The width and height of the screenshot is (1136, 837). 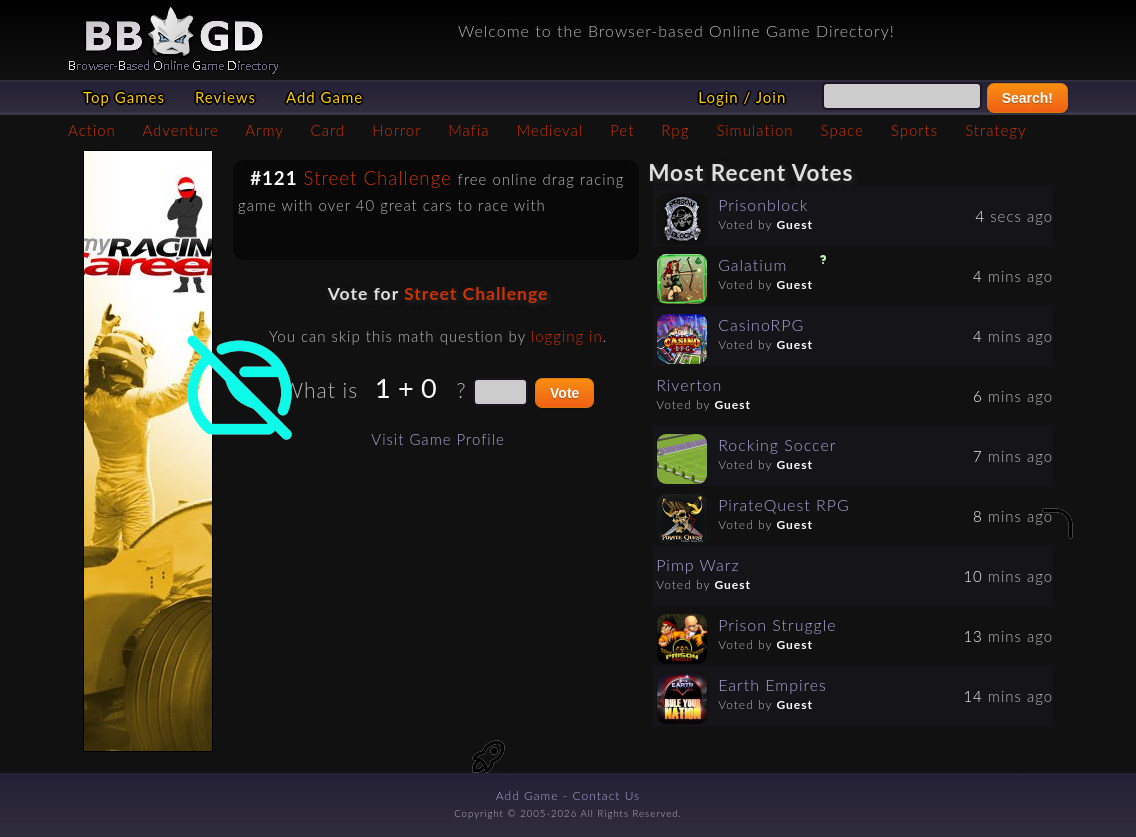 What do you see at coordinates (239, 387) in the screenshot?
I see `disable safety helmet requirement` at bounding box center [239, 387].